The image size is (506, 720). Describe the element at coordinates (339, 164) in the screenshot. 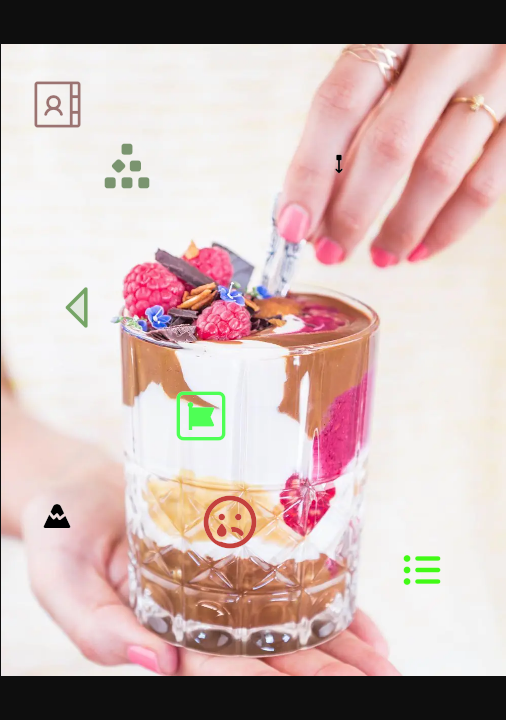

I see `download or save content` at that location.